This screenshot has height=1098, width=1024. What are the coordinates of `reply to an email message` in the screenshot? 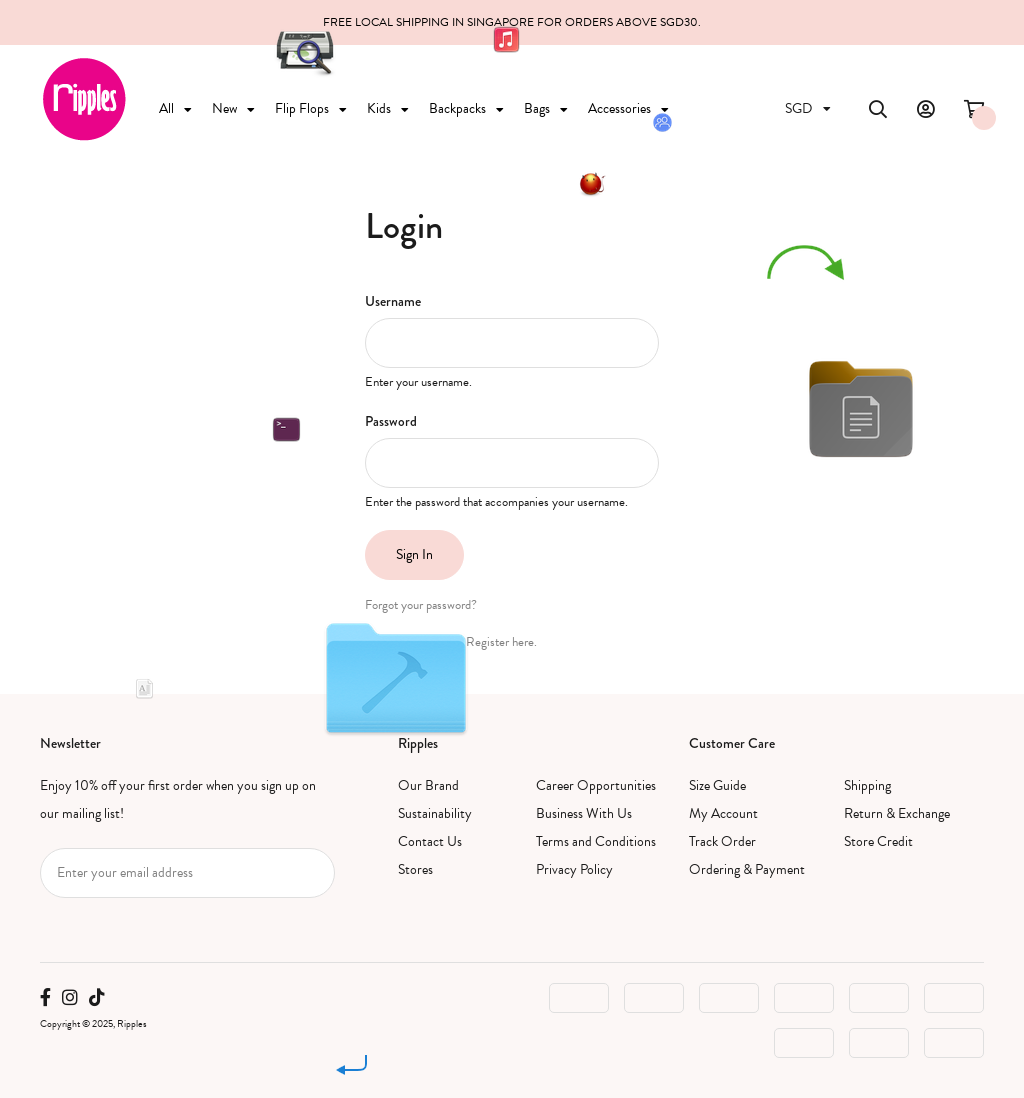 It's located at (351, 1063).